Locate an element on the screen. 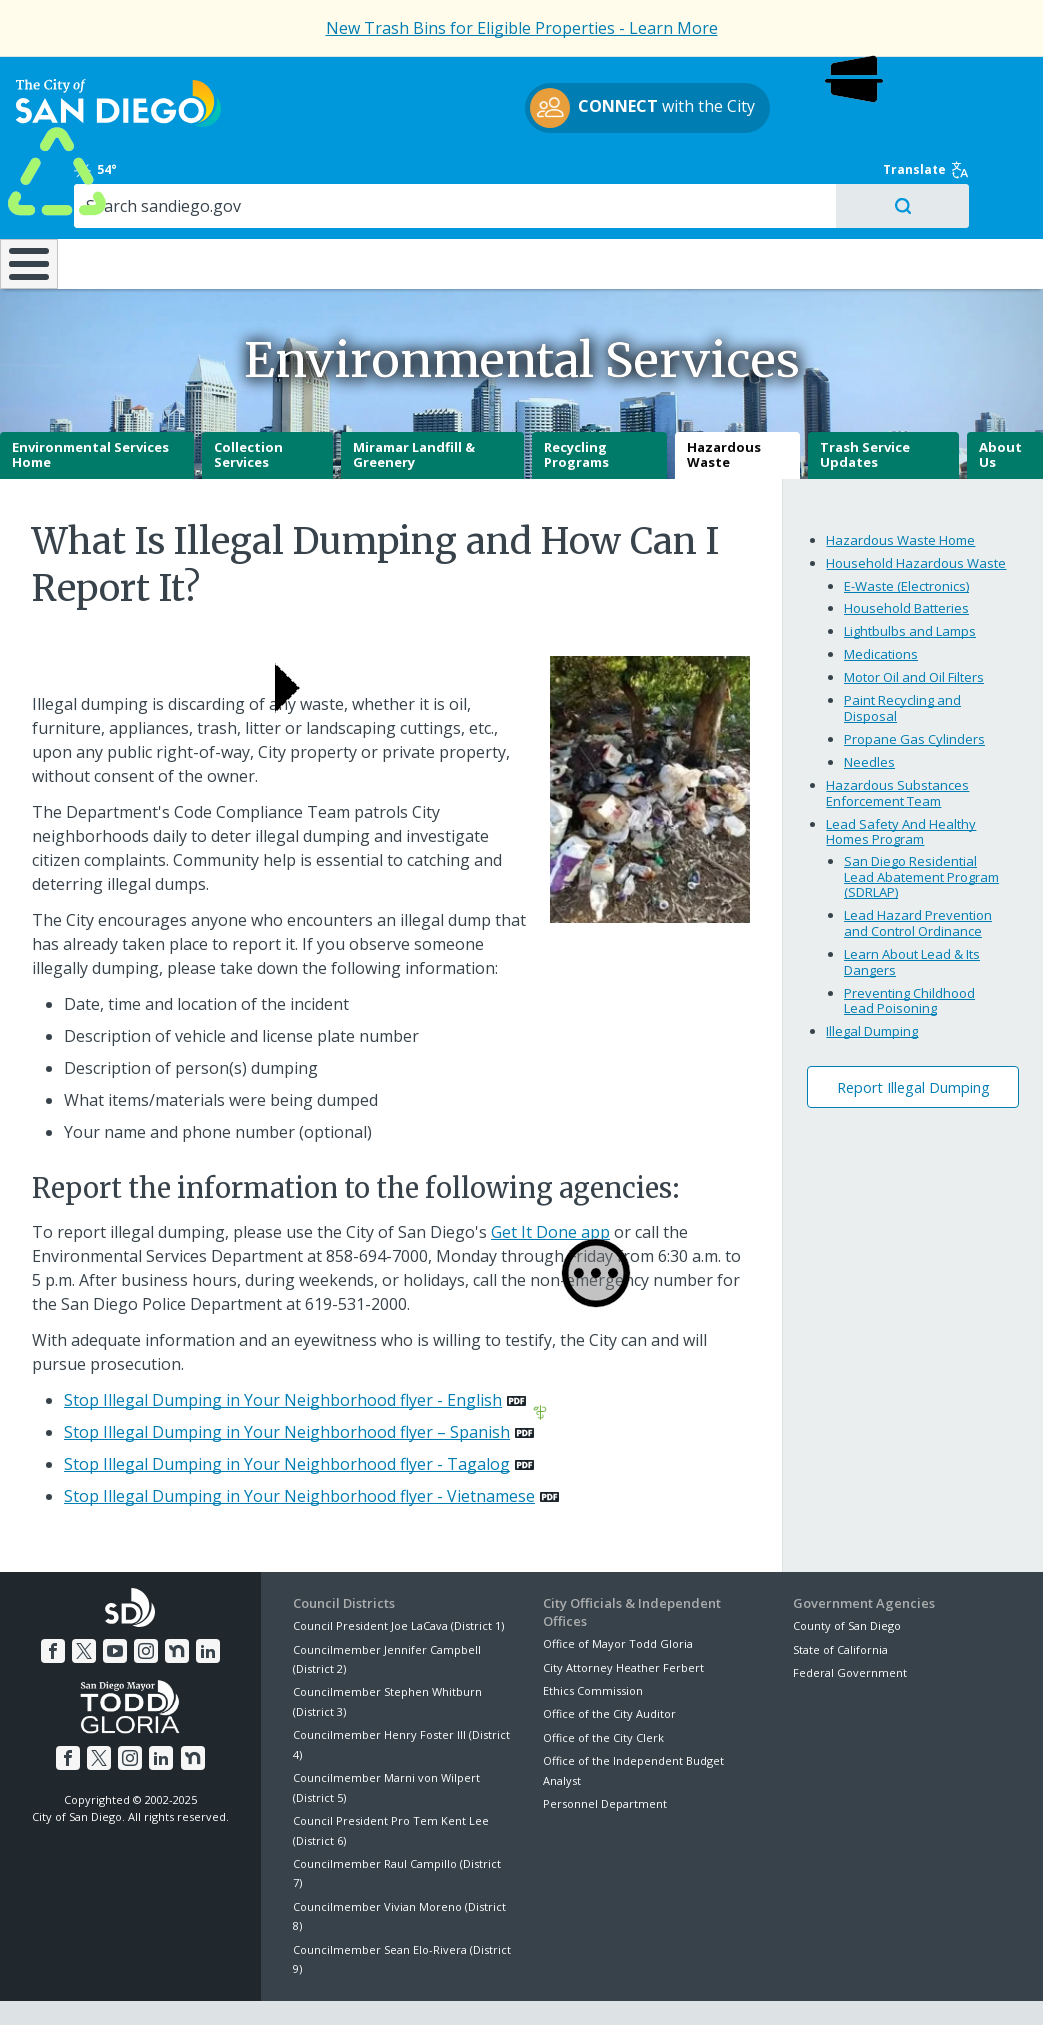  access health or medical services is located at coordinates (540, 1412).